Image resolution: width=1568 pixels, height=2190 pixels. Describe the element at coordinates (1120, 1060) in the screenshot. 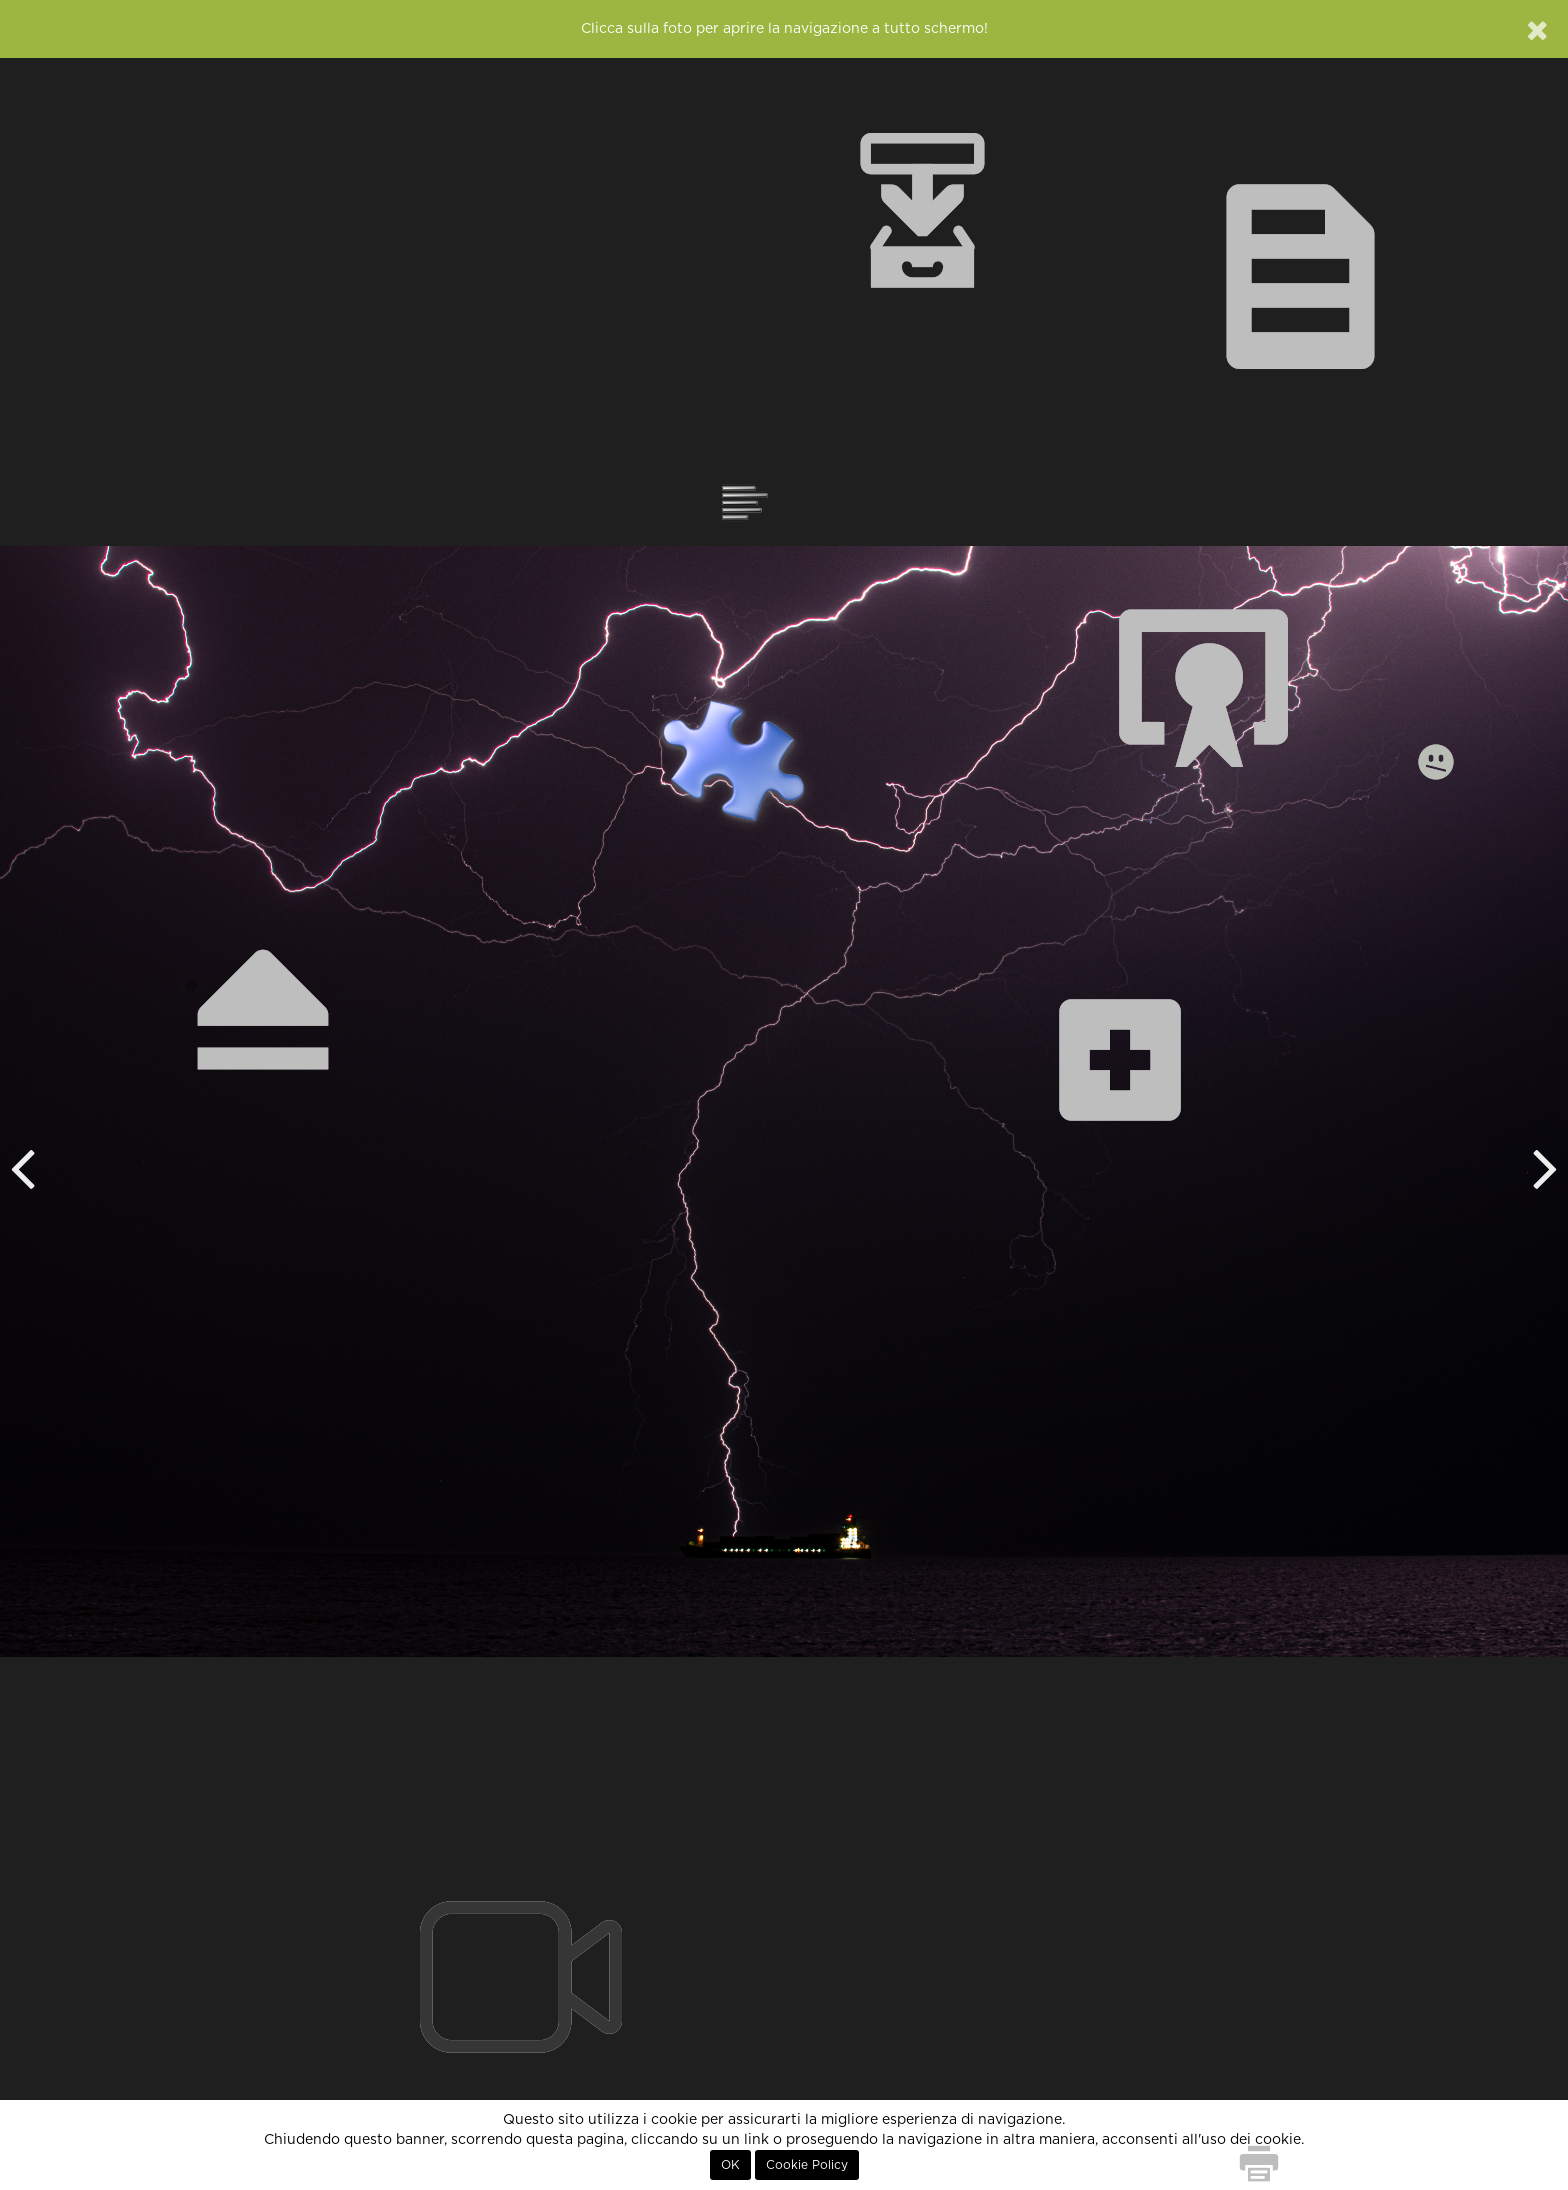

I see `zoom in on the current view` at that location.